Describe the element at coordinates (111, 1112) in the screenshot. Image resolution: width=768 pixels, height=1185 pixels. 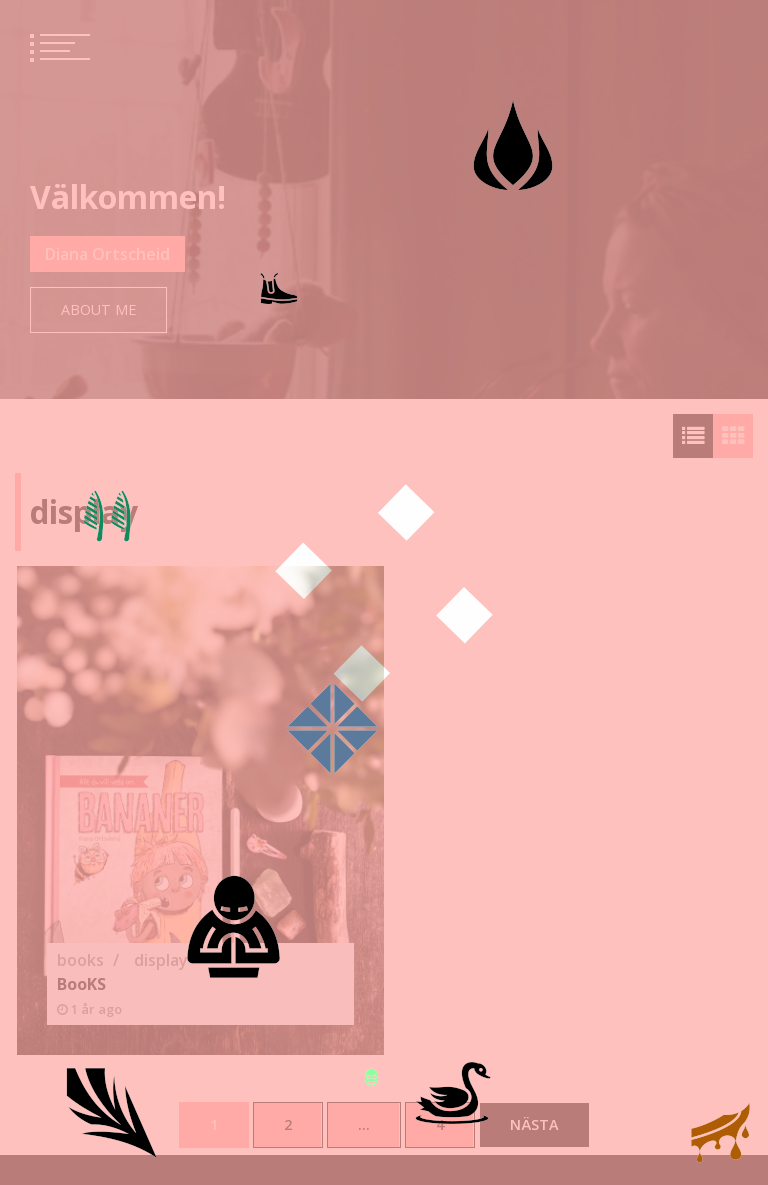
I see `damaged or broken projectile indicator` at that location.